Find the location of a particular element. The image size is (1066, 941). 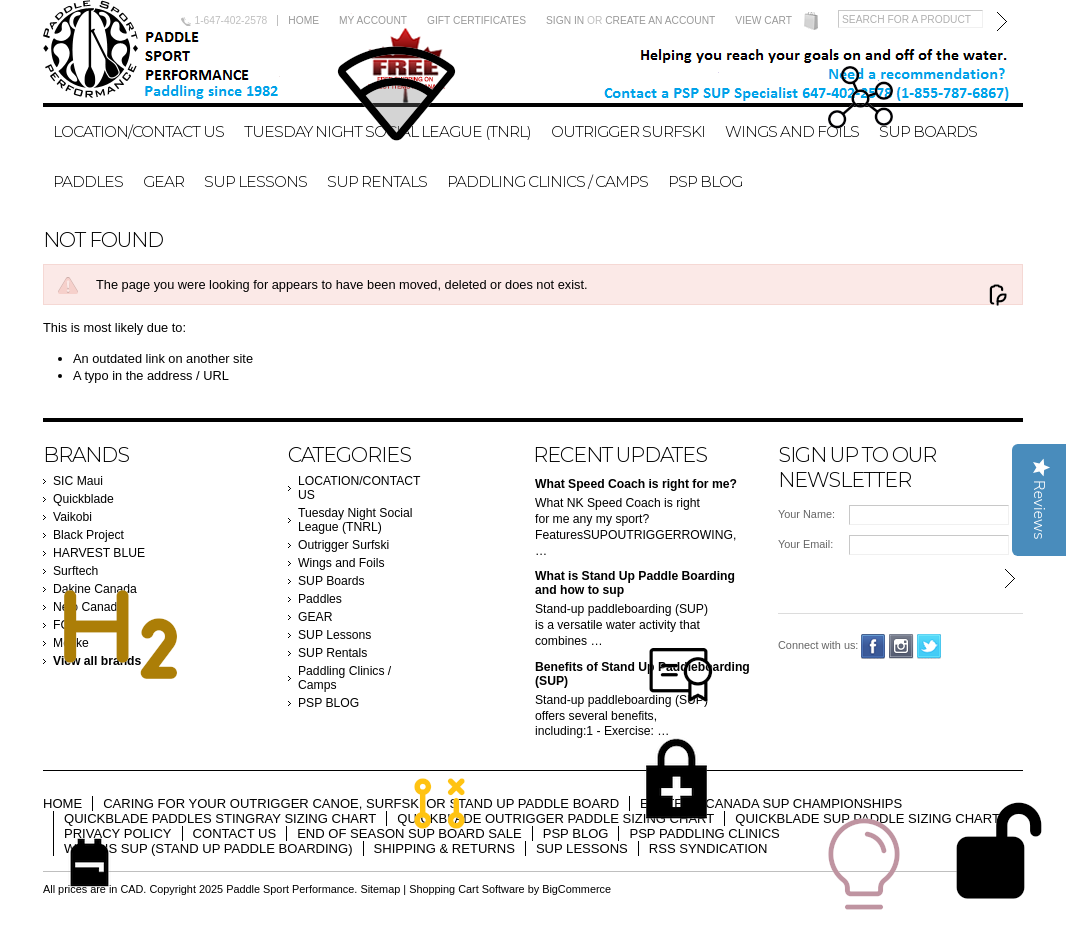

a closed or rejected pull request is located at coordinates (439, 803).